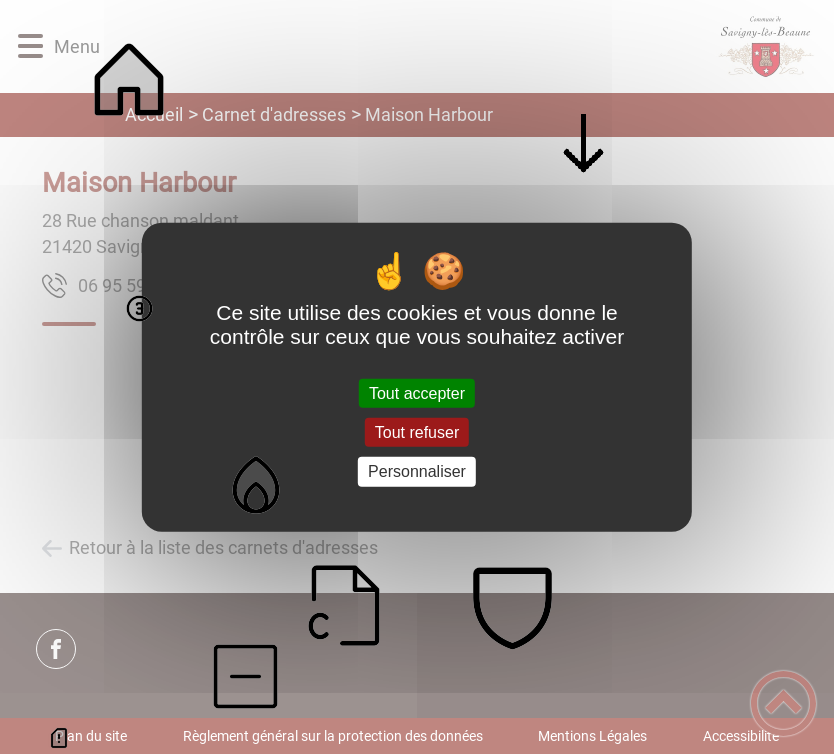 This screenshot has width=834, height=754. I want to click on sd card storage warning or error, so click(59, 738).